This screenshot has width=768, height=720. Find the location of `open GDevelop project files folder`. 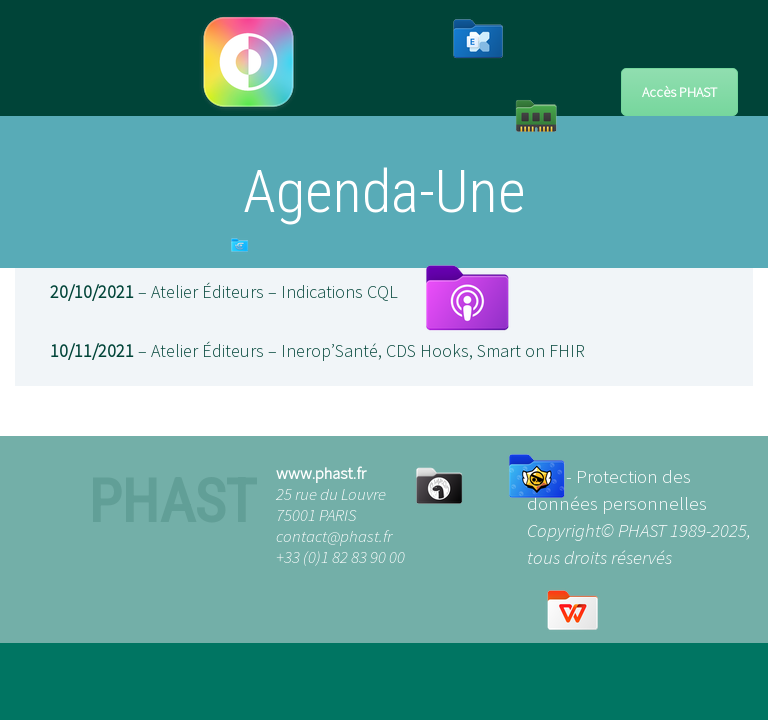

open GDevelop project files folder is located at coordinates (239, 245).